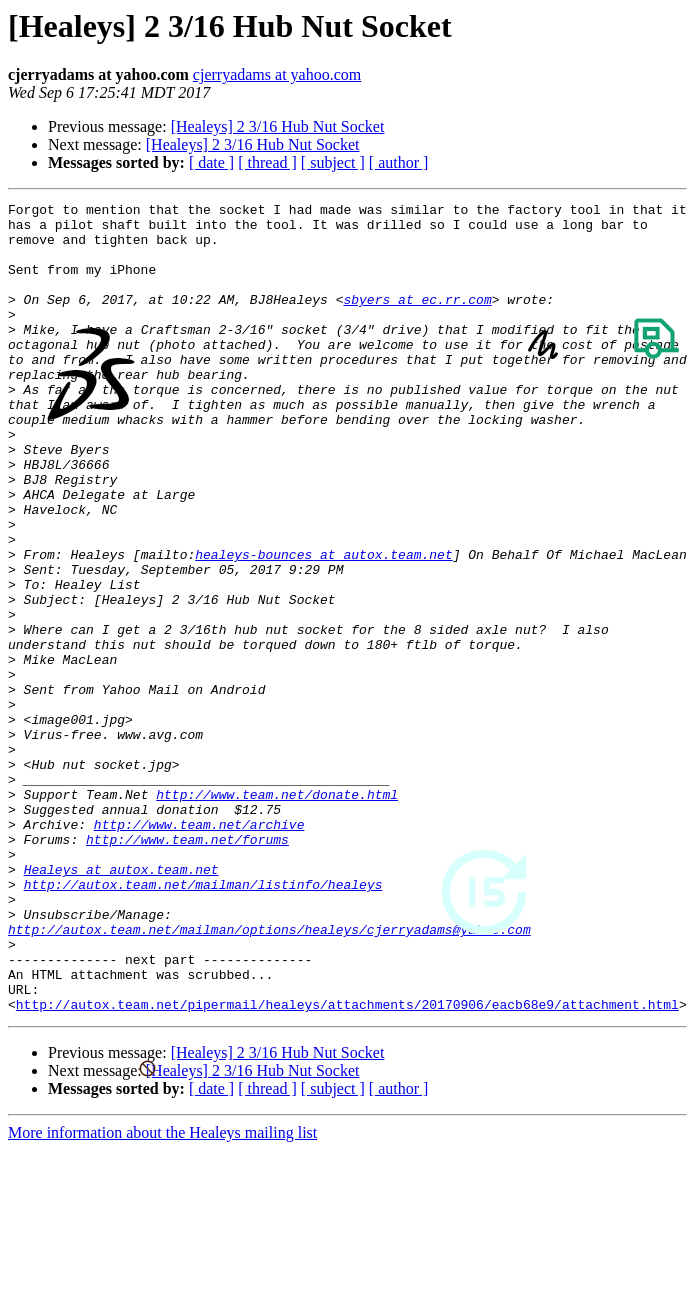  What do you see at coordinates (147, 1068) in the screenshot?
I see `indicates a blocked or restricted action` at bounding box center [147, 1068].